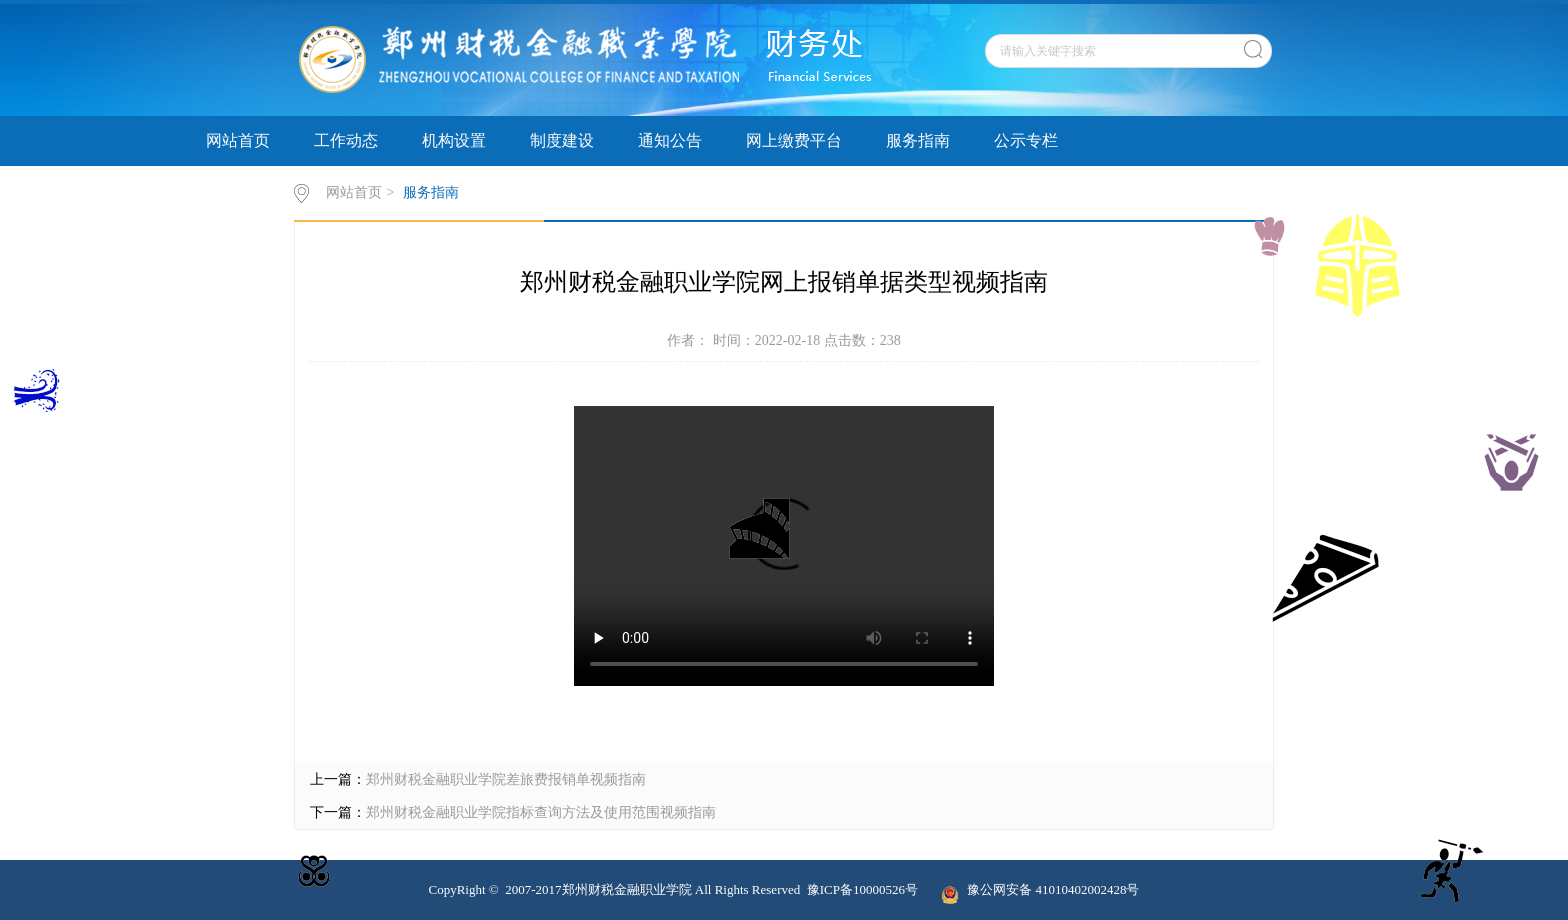  What do you see at coordinates (1269, 236) in the screenshot?
I see `access cooking or recipe features` at bounding box center [1269, 236].